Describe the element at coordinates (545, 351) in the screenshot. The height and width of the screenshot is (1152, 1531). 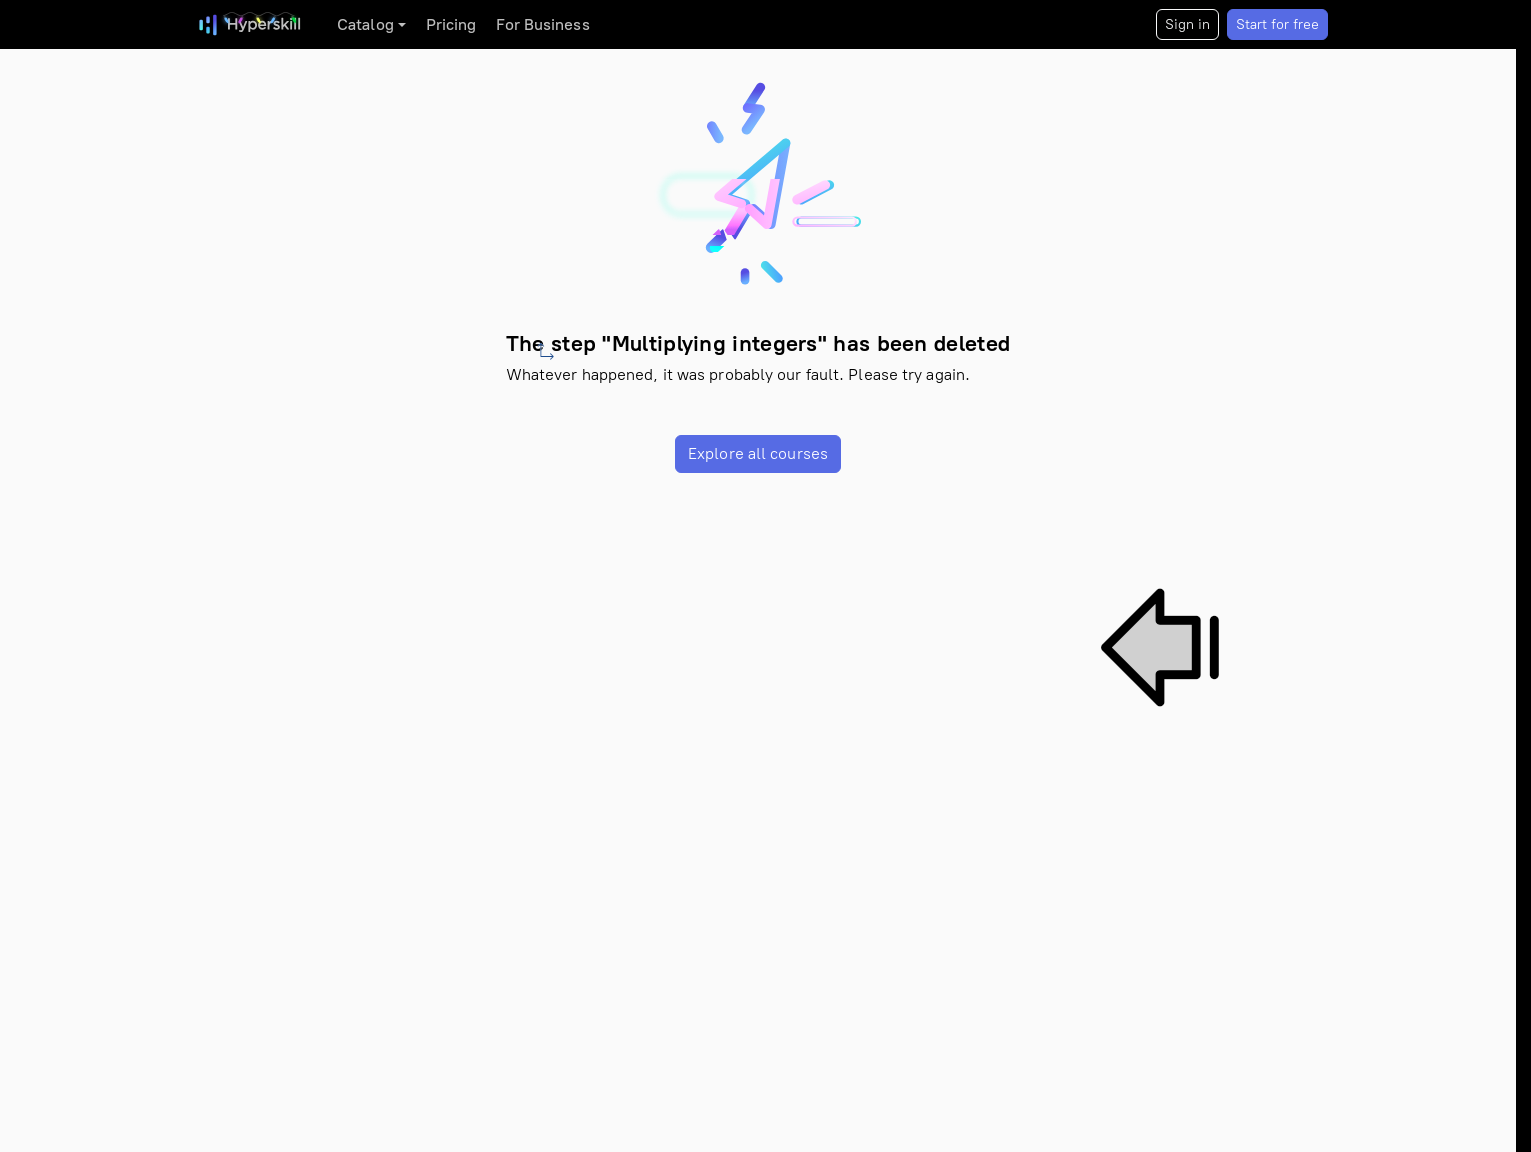
I see `vector path or directional control point` at that location.